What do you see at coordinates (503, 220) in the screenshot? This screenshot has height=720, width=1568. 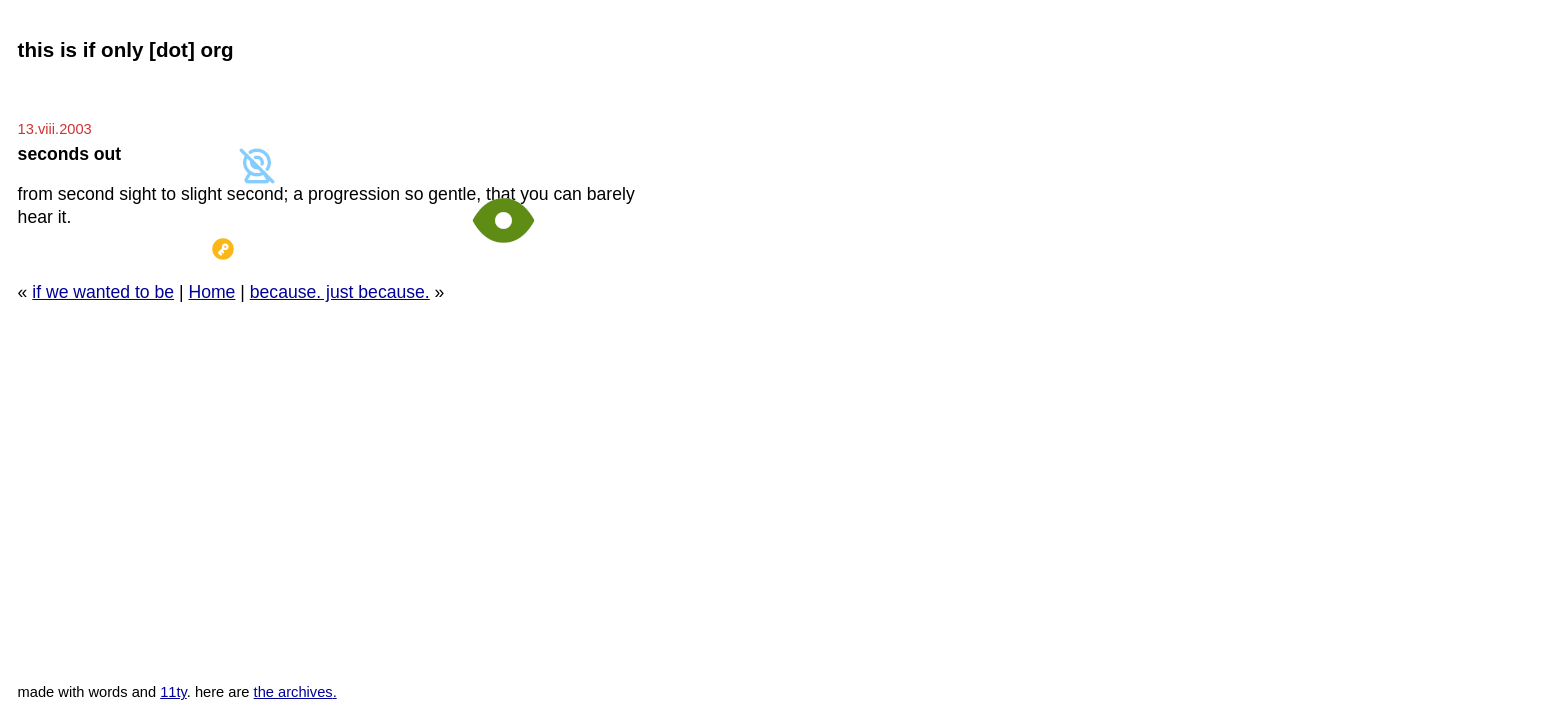 I see `view or preview content` at bounding box center [503, 220].